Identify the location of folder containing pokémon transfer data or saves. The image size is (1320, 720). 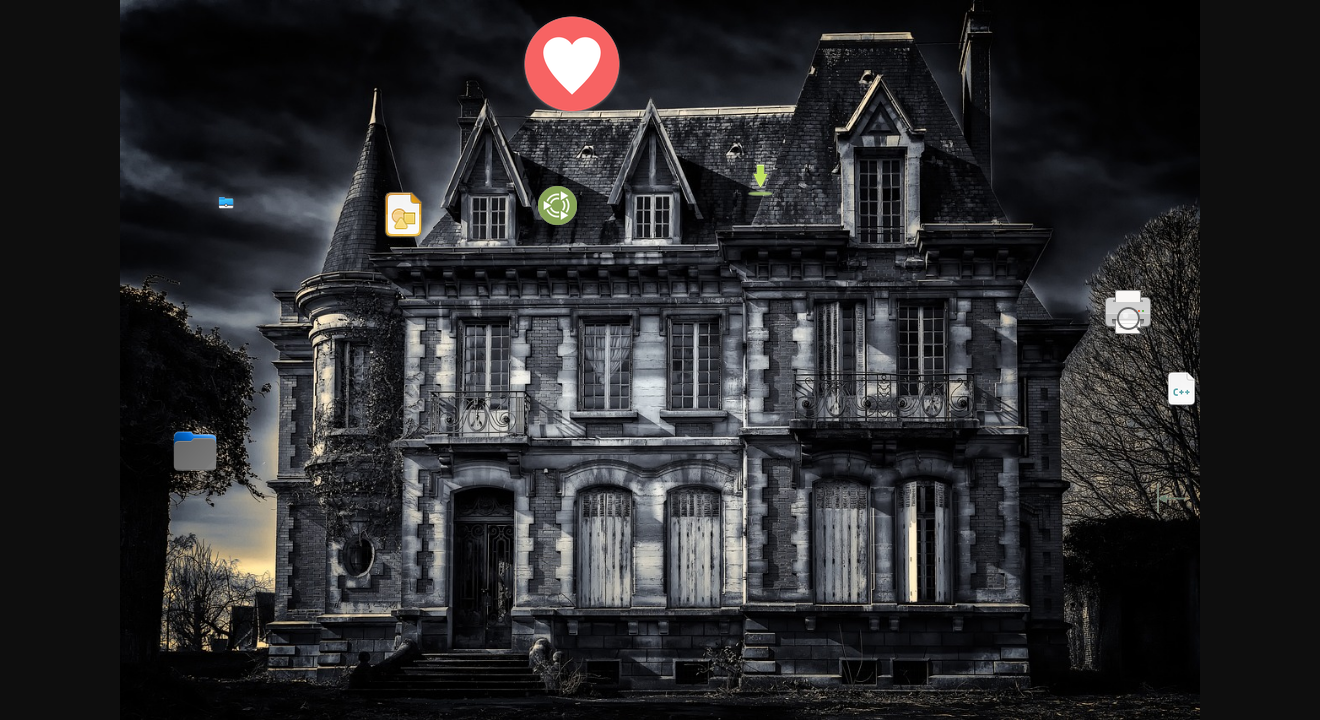
(226, 203).